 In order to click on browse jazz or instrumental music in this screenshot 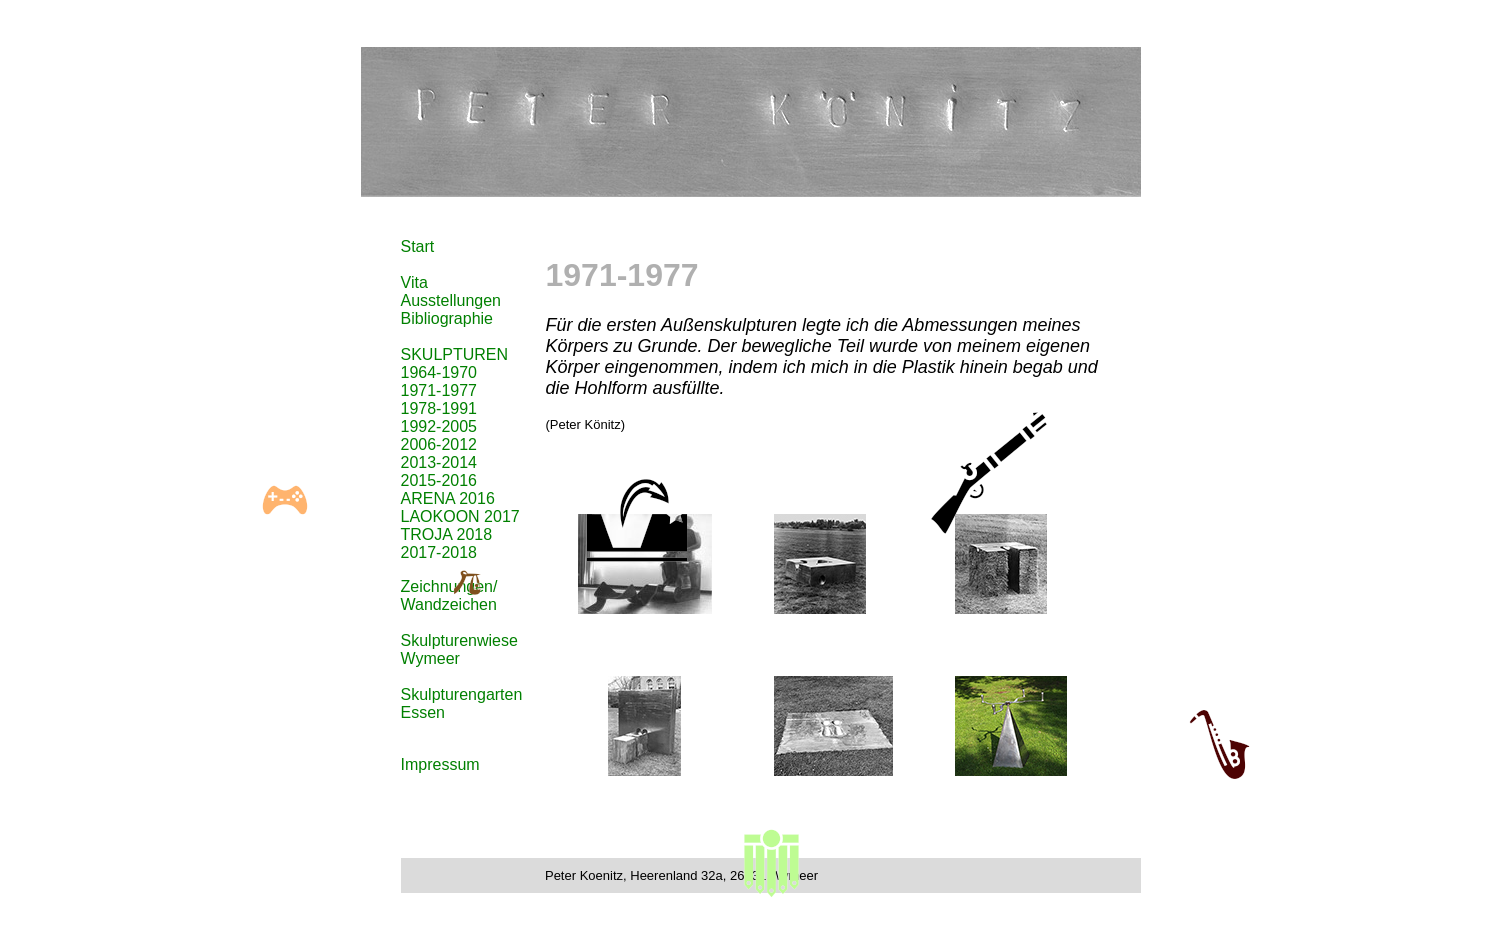, I will do `click(1219, 744)`.